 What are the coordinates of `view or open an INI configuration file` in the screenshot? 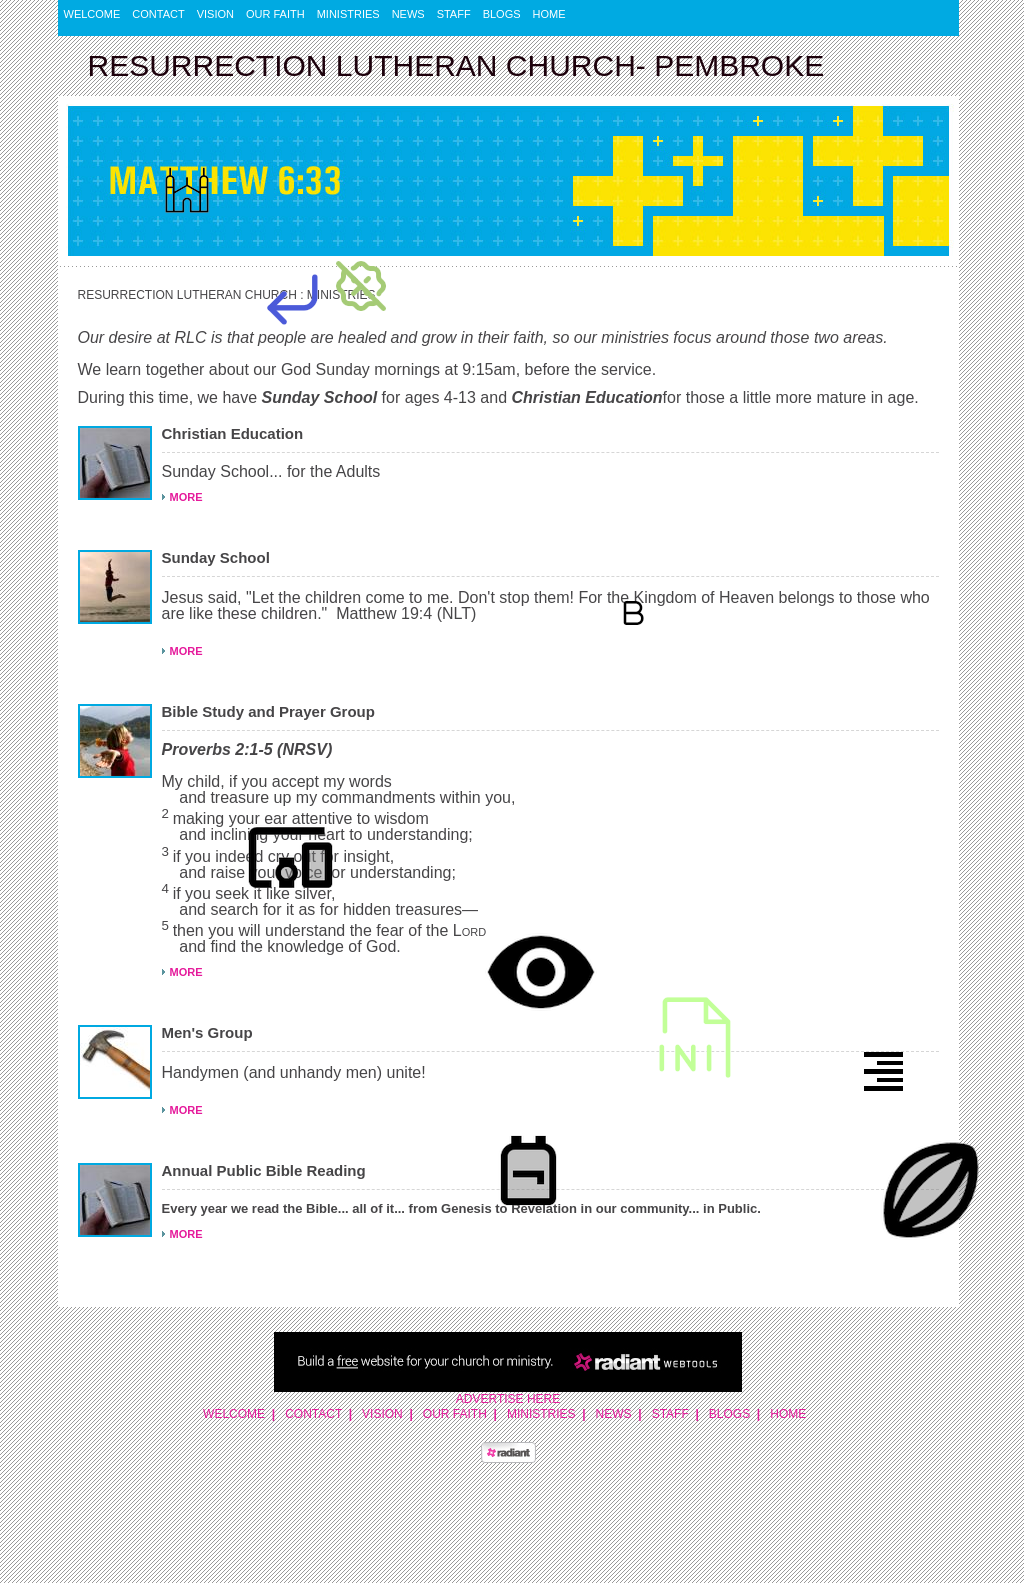 It's located at (696, 1037).